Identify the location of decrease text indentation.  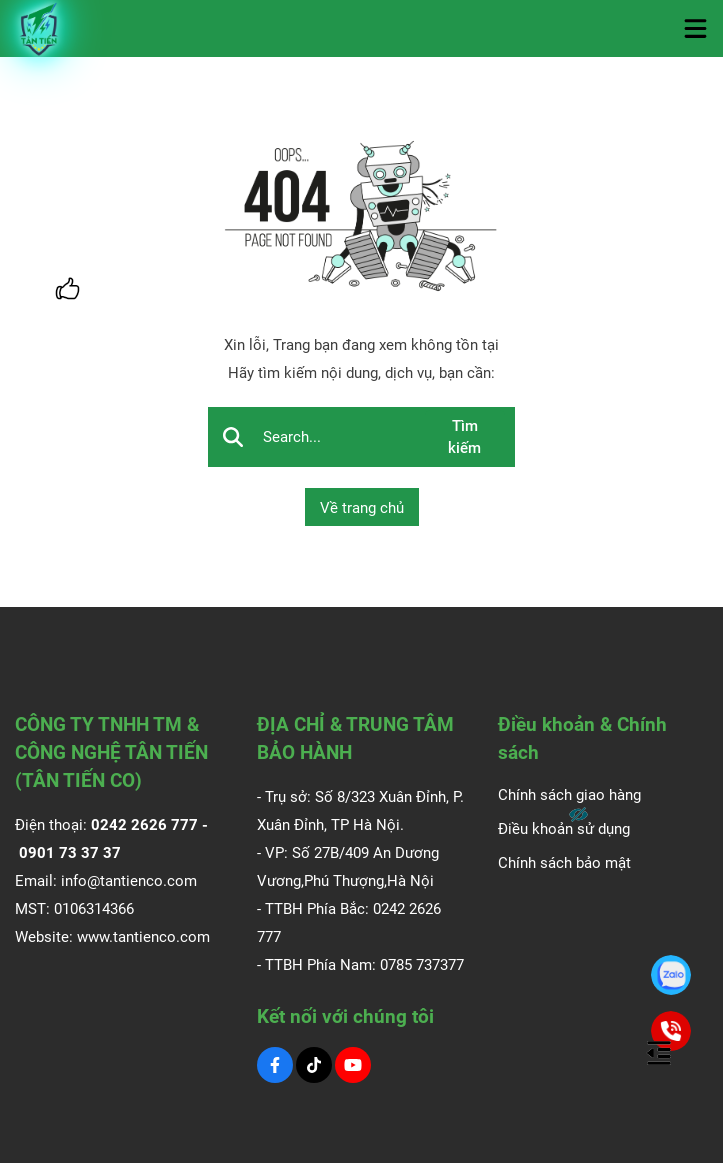
(659, 1053).